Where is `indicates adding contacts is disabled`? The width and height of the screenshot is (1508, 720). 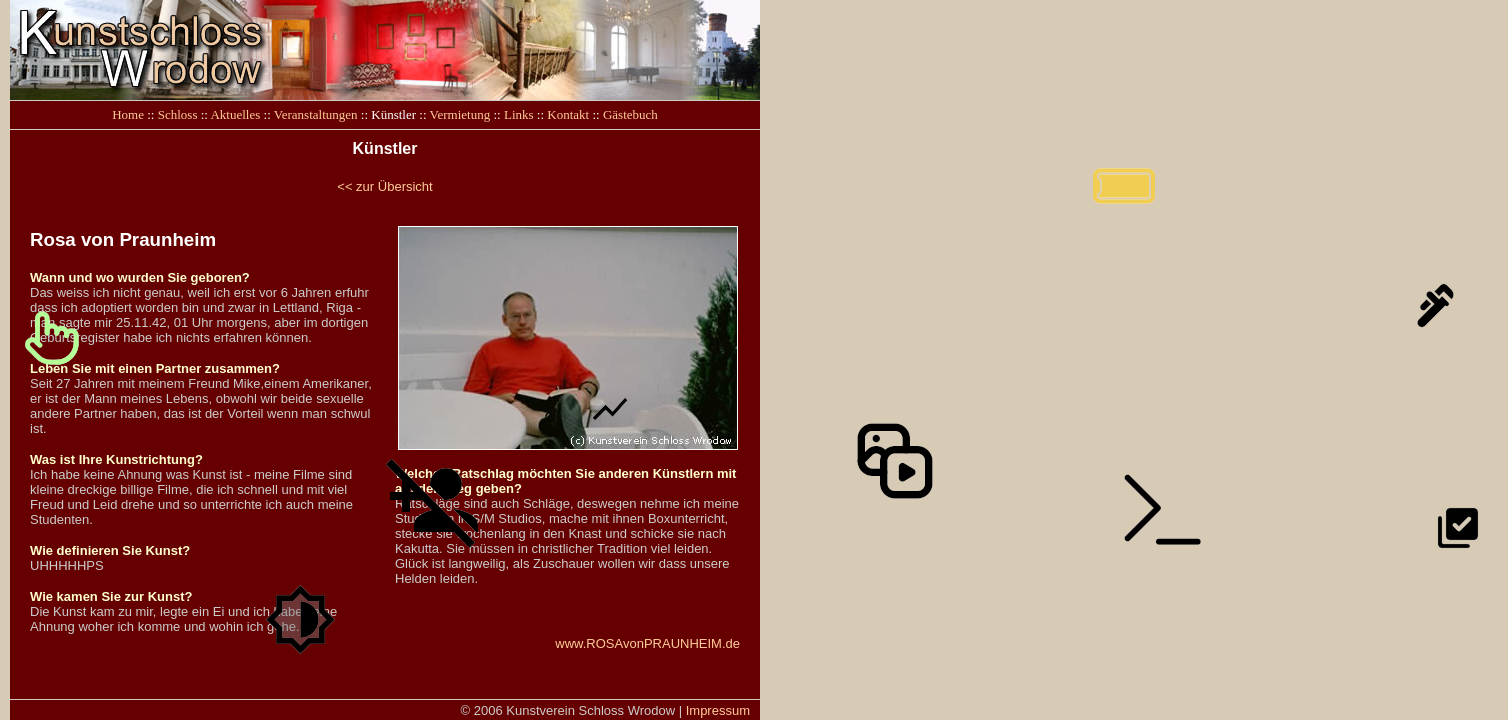 indicates adding contacts is disabled is located at coordinates (434, 500).